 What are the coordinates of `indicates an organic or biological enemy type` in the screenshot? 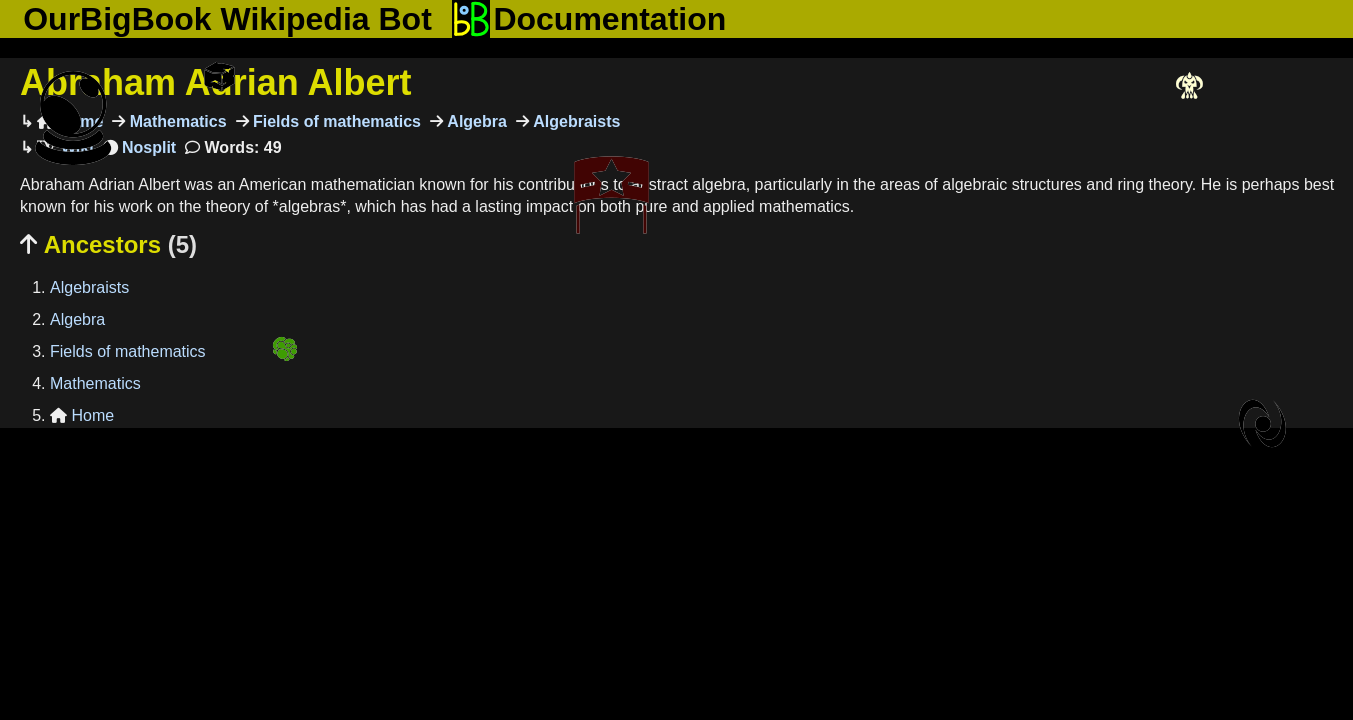 It's located at (285, 349).